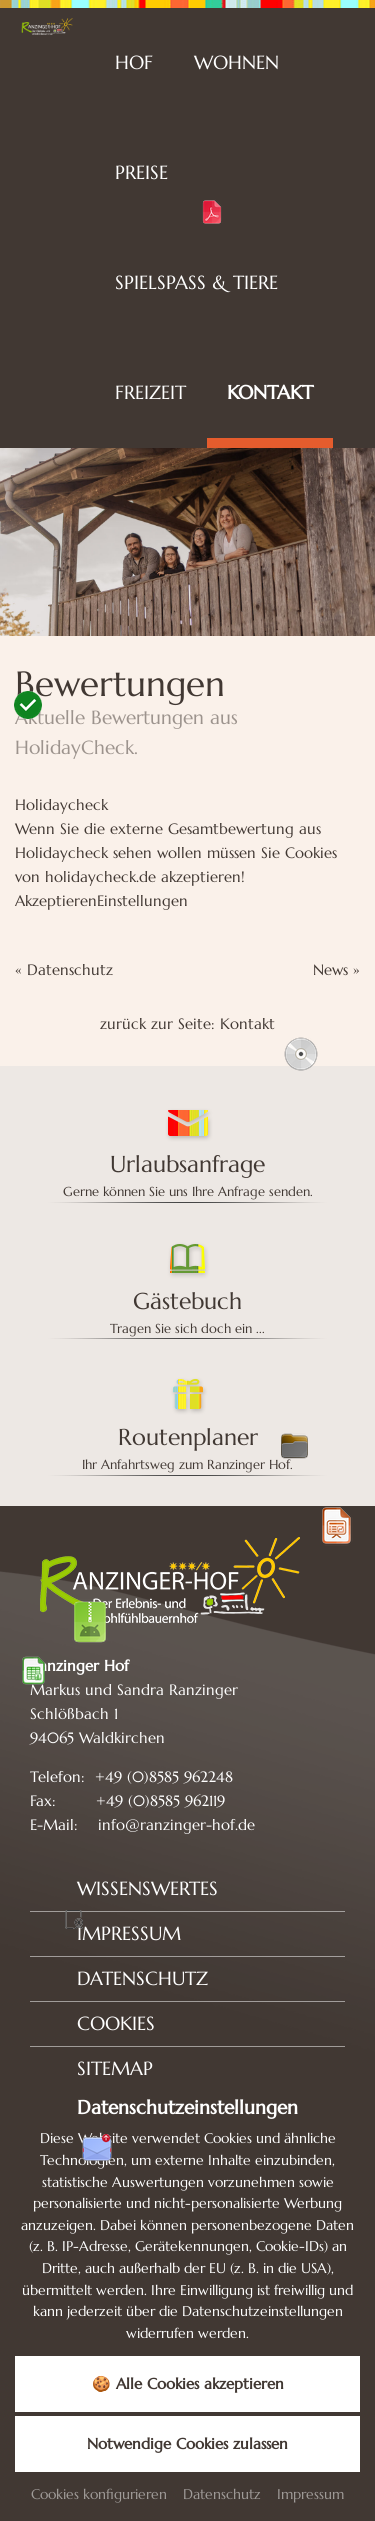 The image size is (375, 2521). What do you see at coordinates (294, 1445) in the screenshot?
I see `indicates an open or currently accessed folder` at bounding box center [294, 1445].